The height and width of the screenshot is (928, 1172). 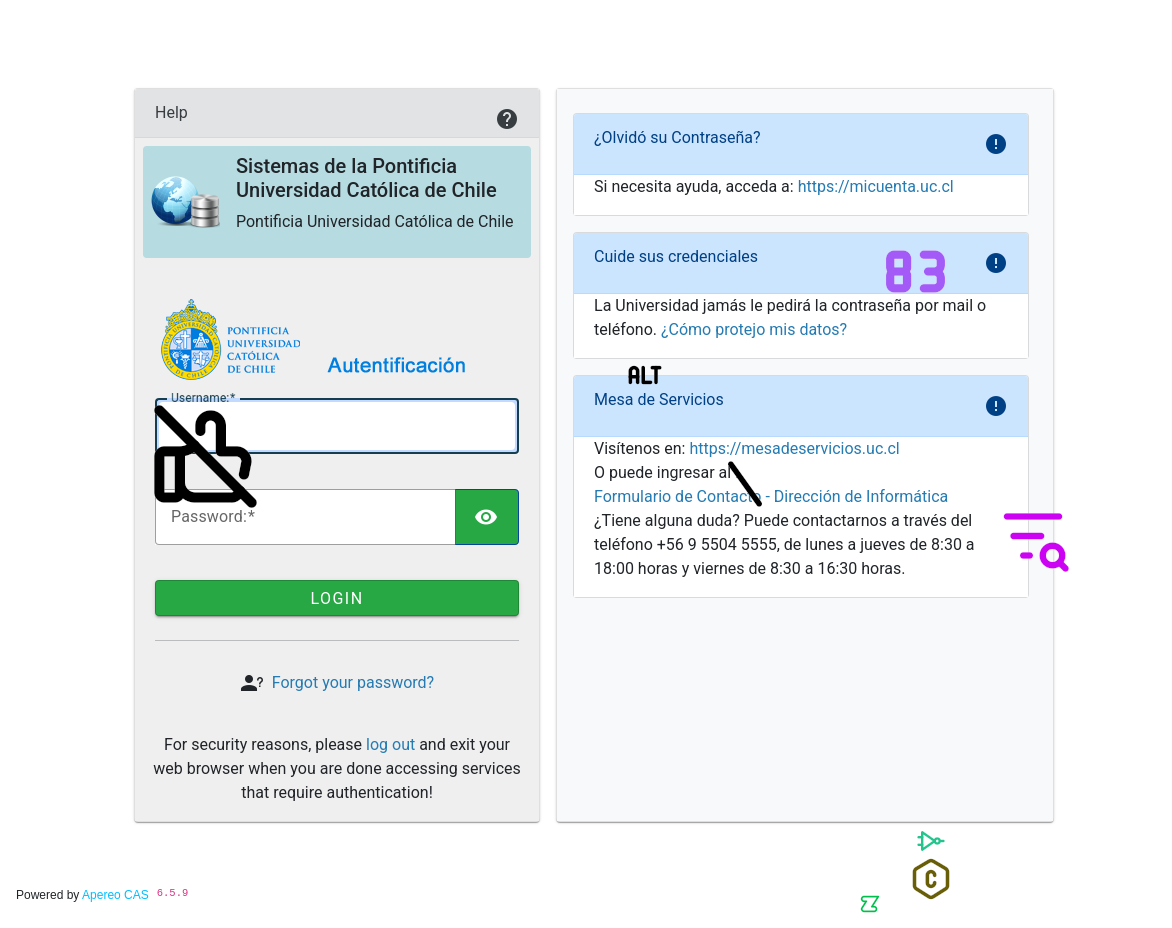 I want to click on indicates a disabled or unavailable feature, so click(x=745, y=484).